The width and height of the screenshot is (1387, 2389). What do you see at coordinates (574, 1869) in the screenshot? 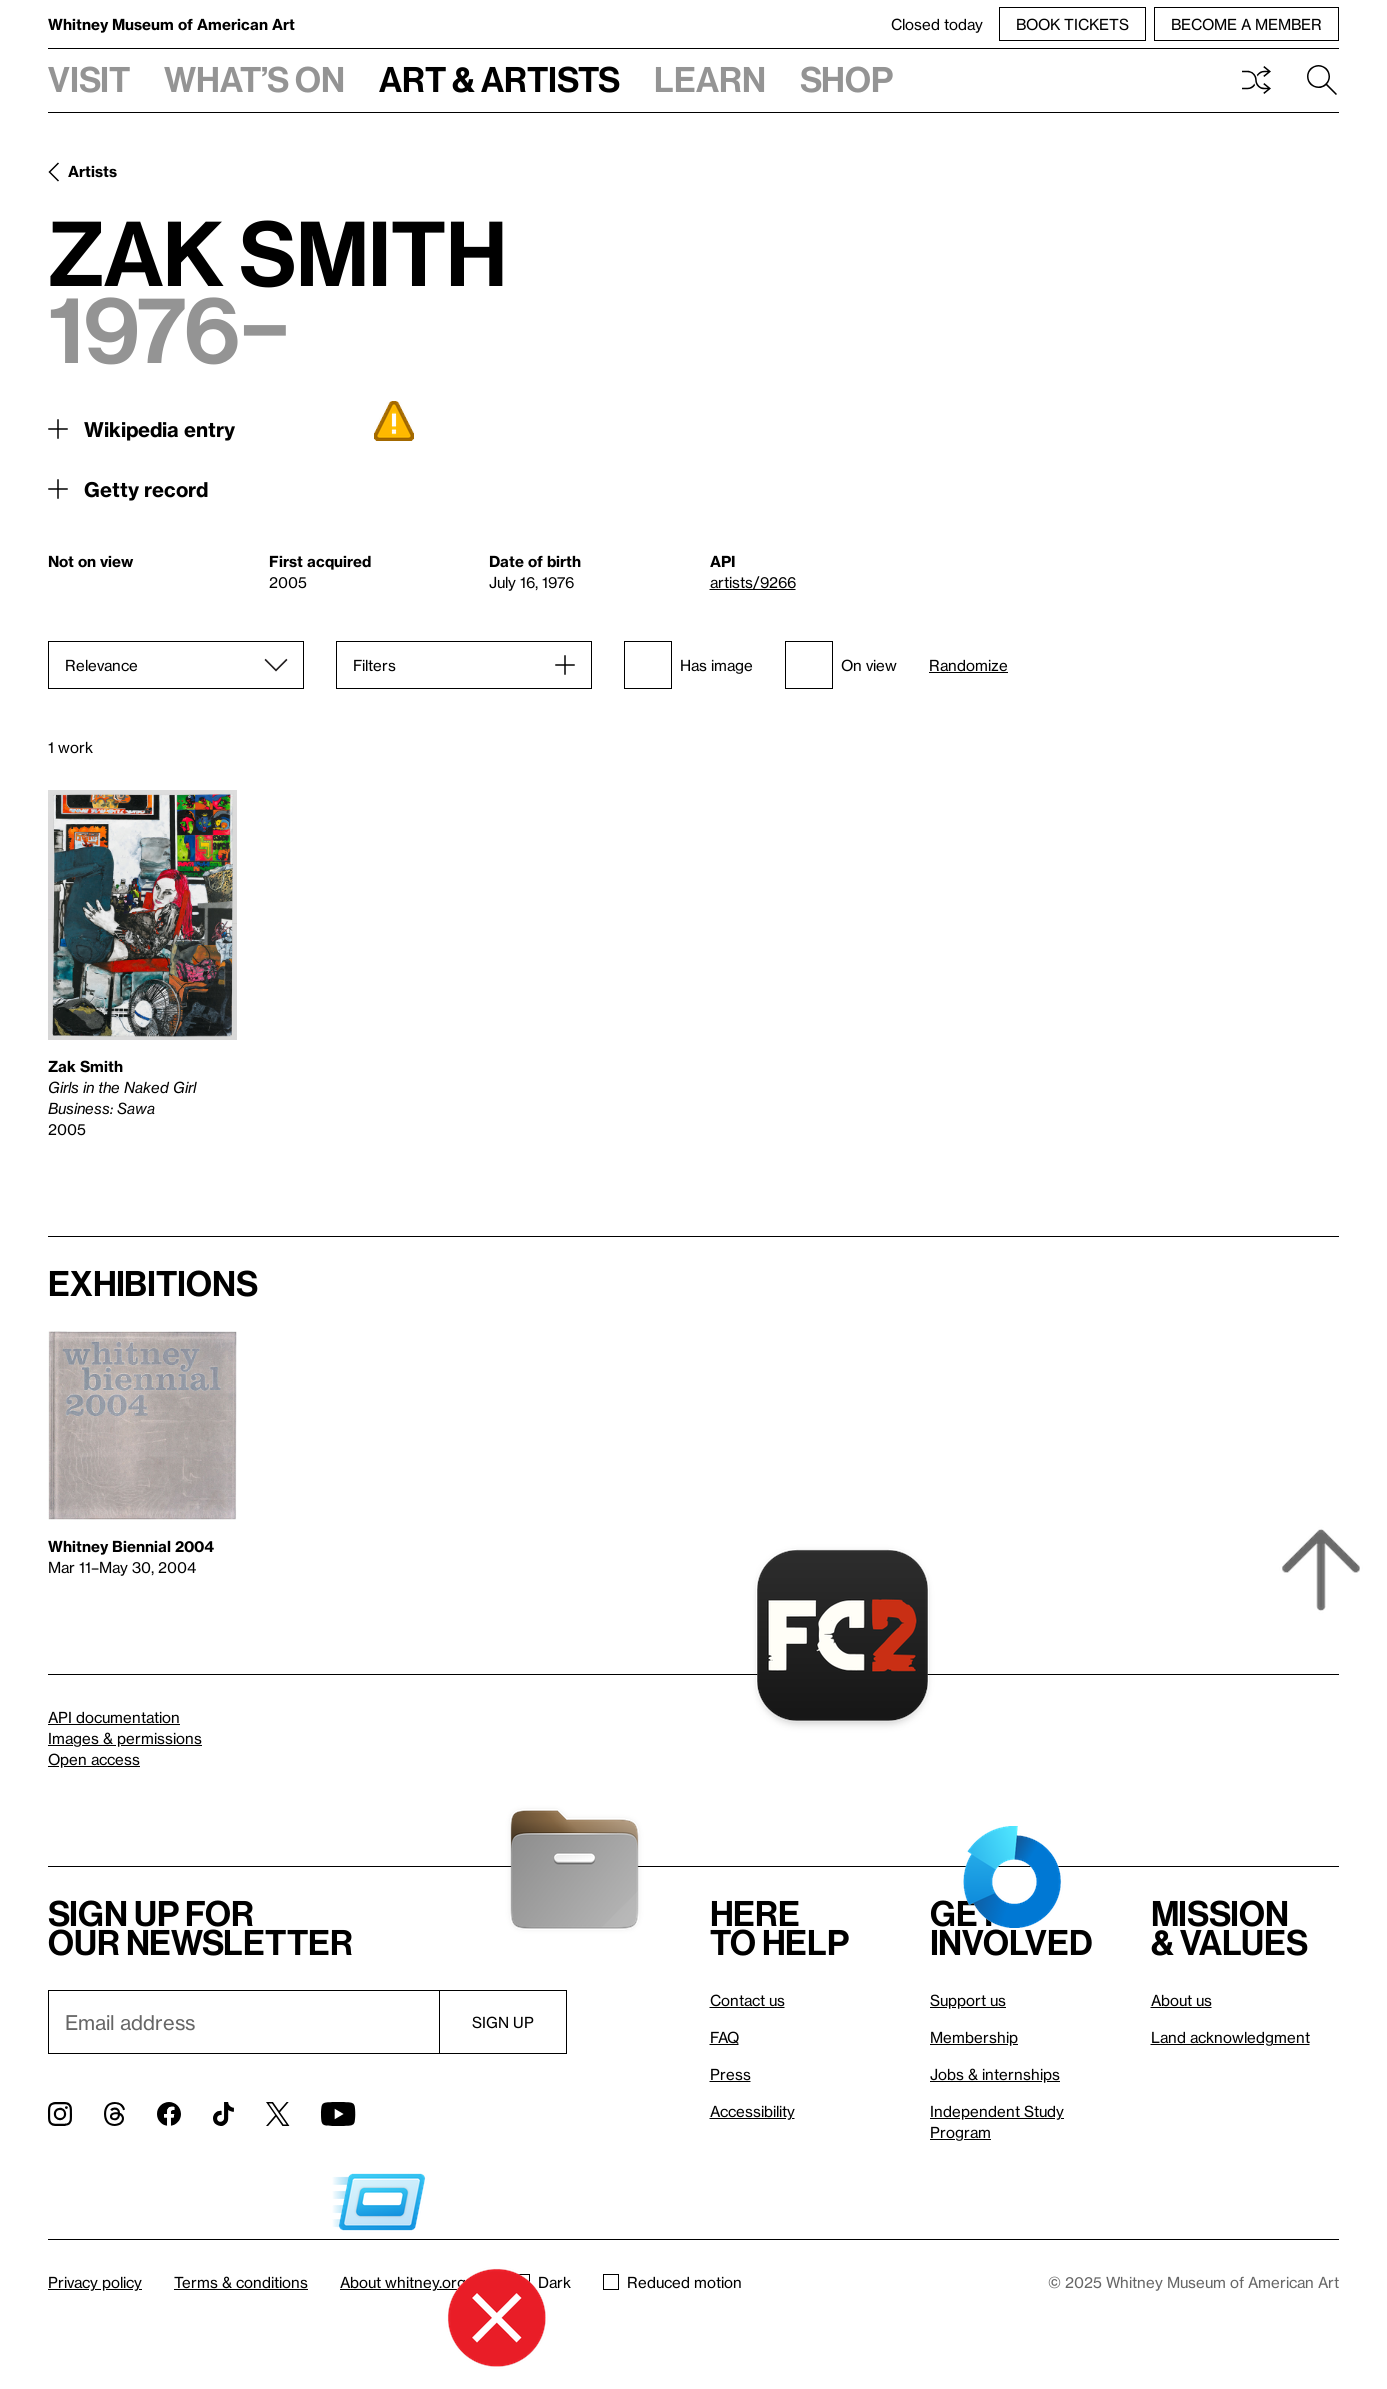
I see `open the file manager app` at bounding box center [574, 1869].